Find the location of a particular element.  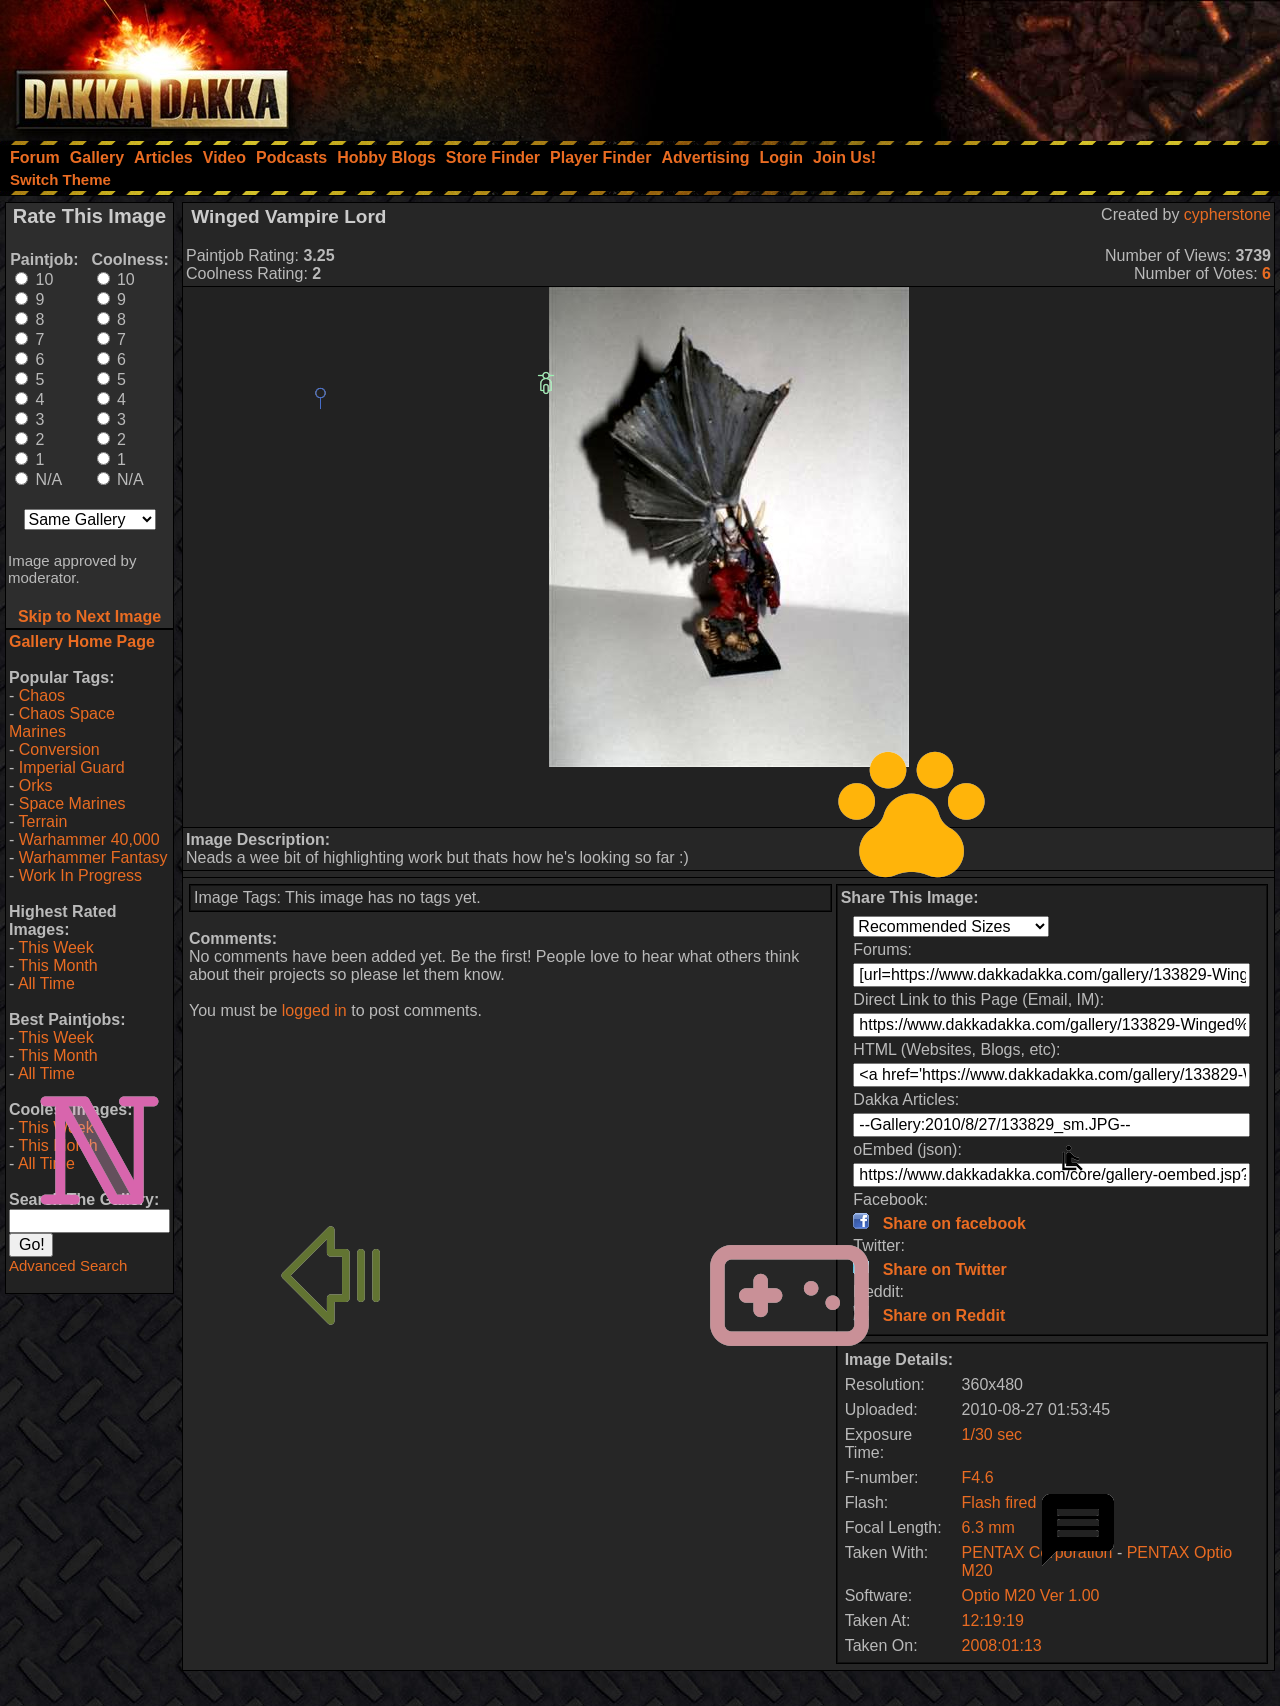

indicates standard seat recline position is located at coordinates (1072, 1158).